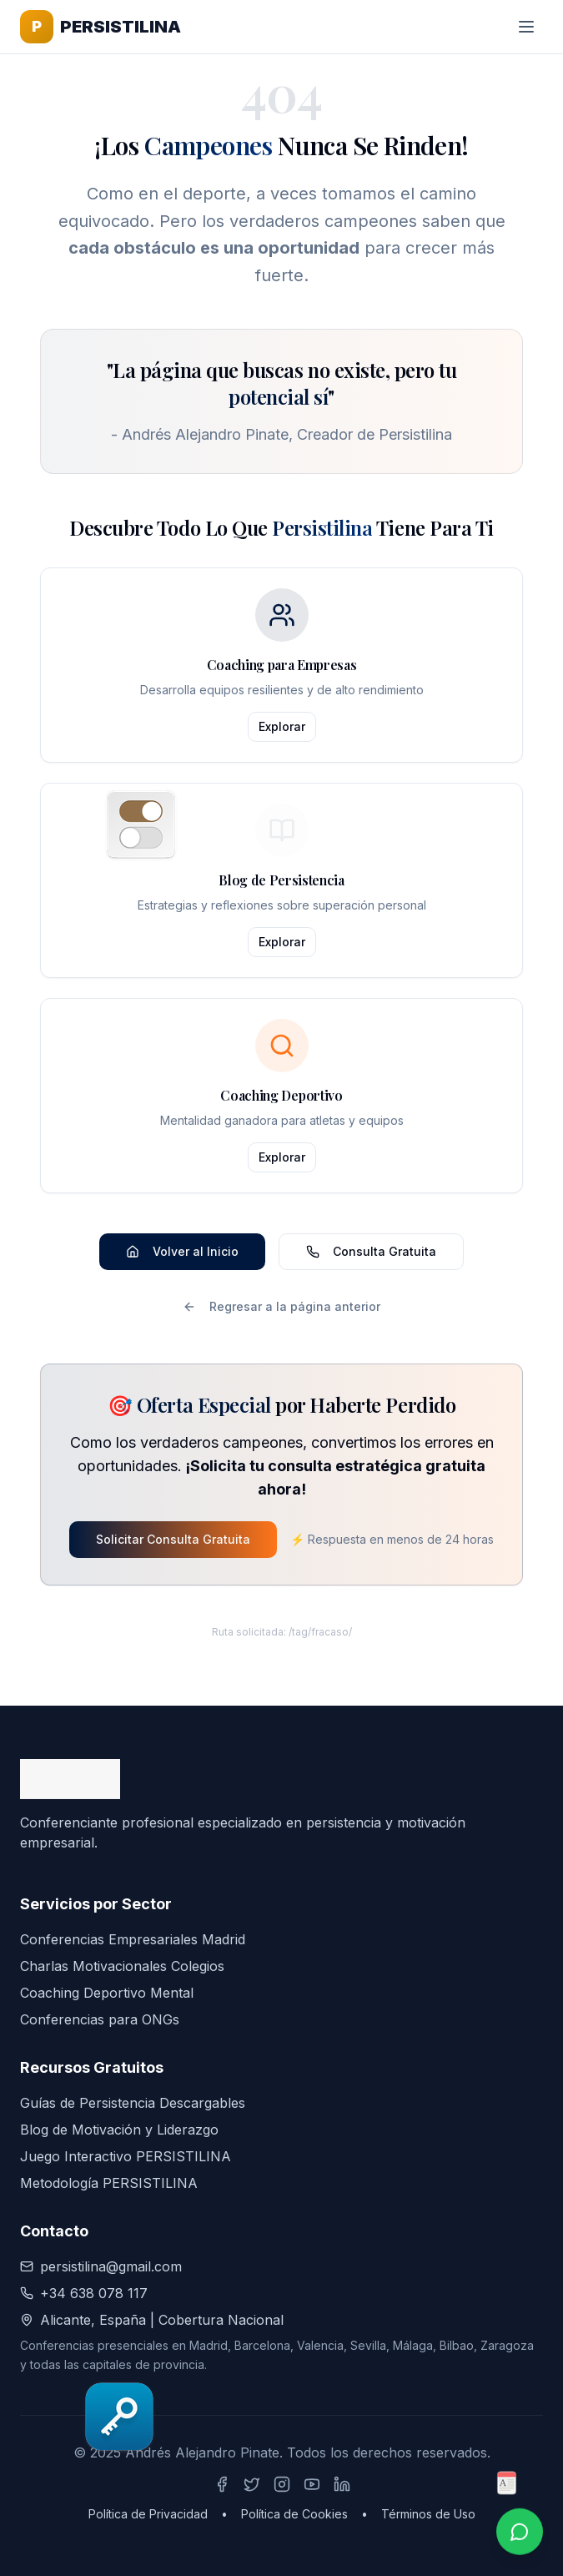 The image size is (563, 2576). Describe the element at coordinates (119, 2417) in the screenshot. I see `open nextcloud password manager` at that location.